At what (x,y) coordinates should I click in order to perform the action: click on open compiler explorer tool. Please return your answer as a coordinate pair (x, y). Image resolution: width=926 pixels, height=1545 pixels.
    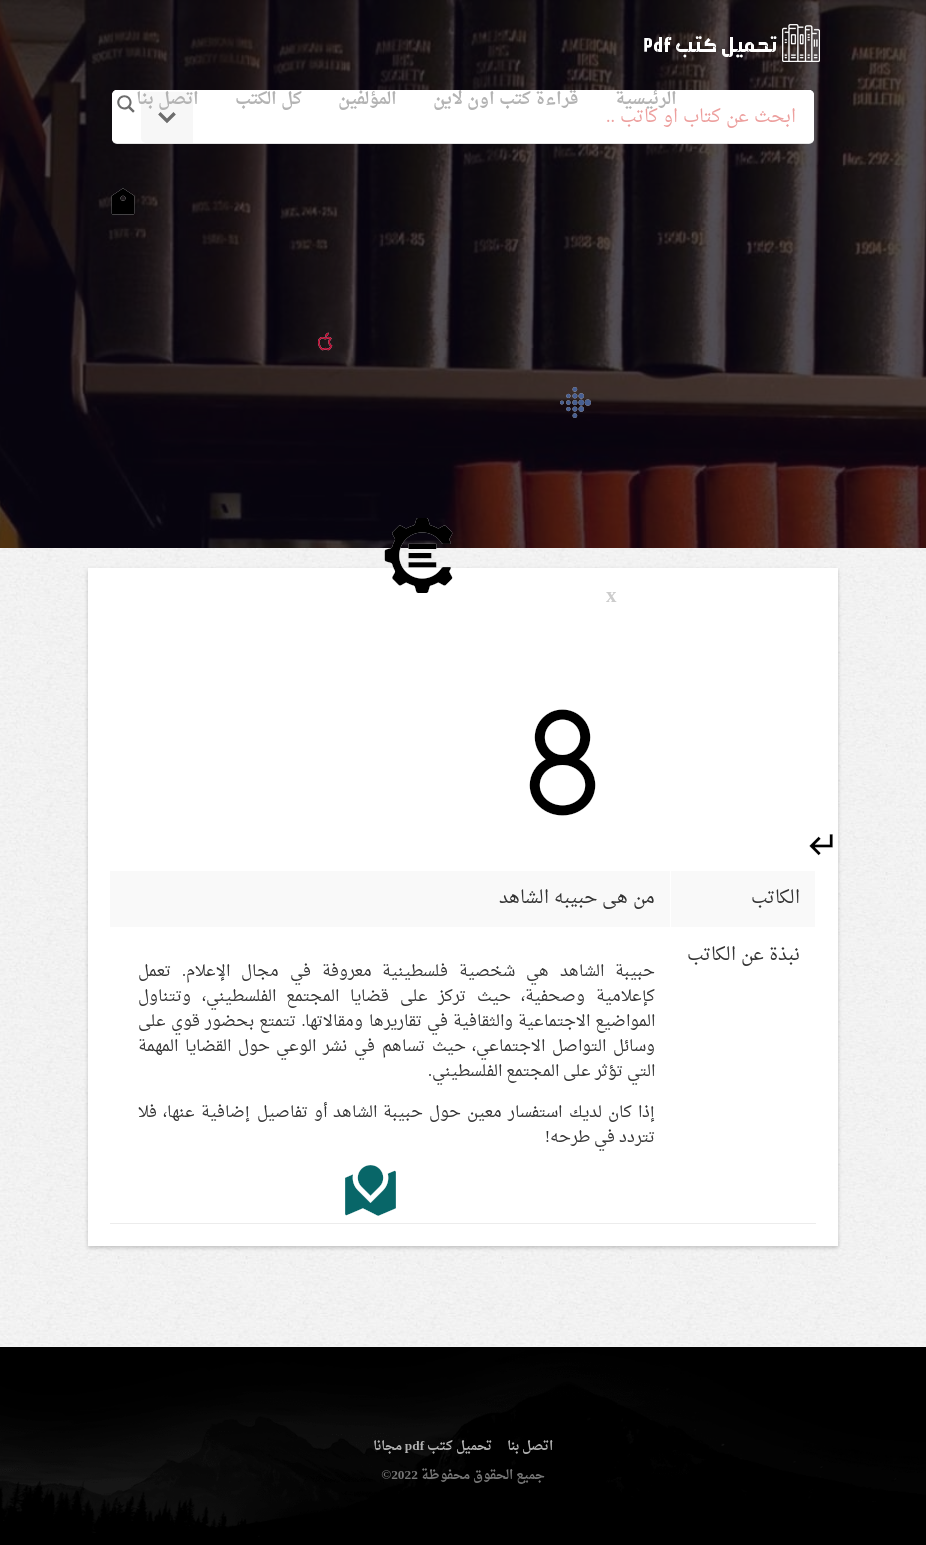
    Looking at the image, I should click on (418, 555).